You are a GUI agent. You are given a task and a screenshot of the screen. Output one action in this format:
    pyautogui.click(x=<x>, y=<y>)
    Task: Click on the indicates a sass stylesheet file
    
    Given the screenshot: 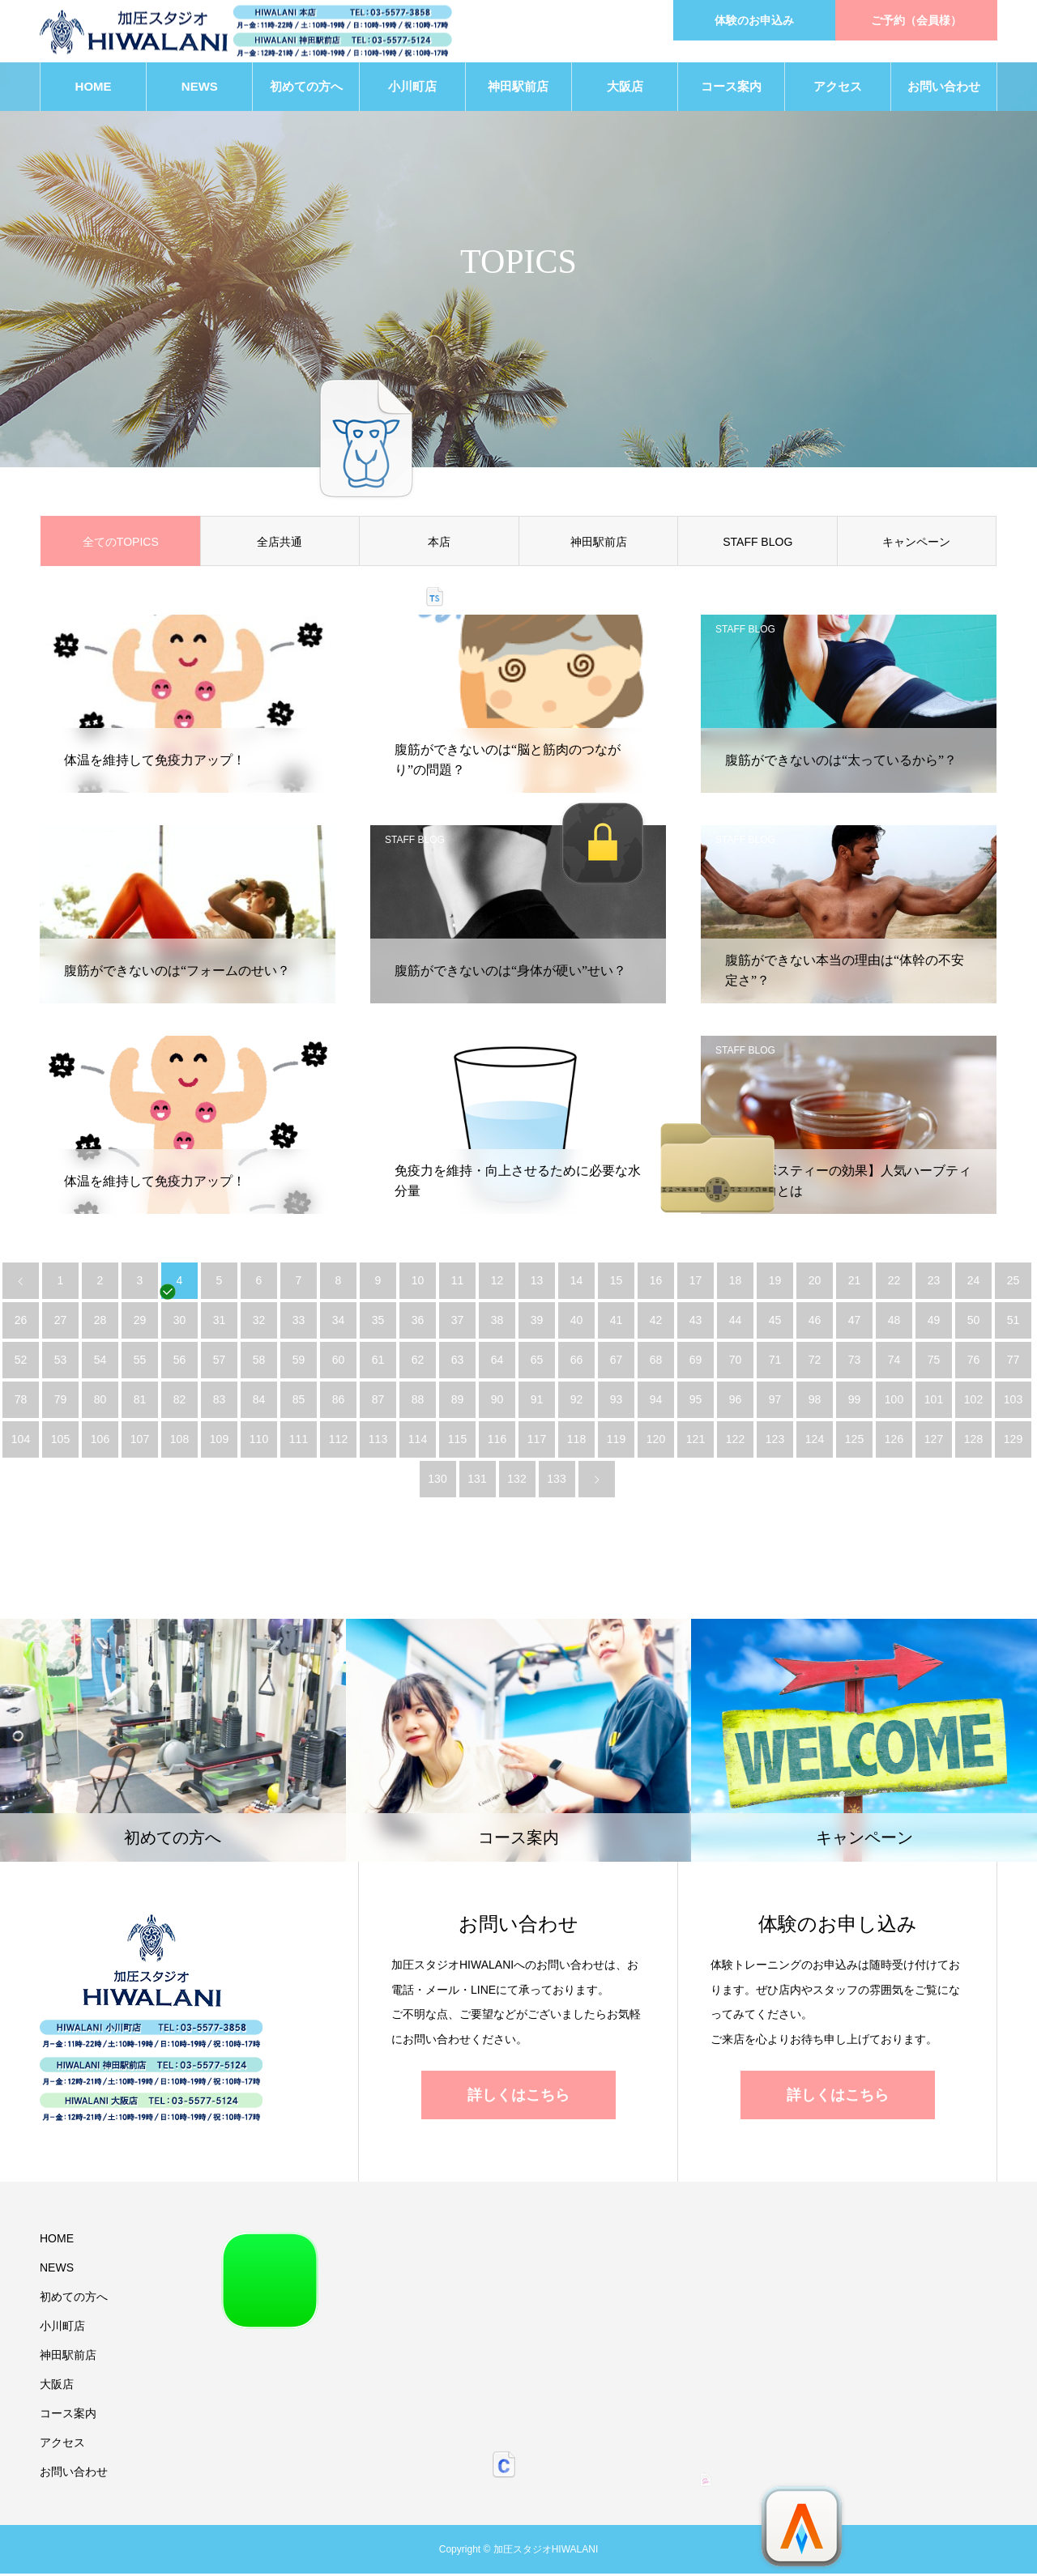 What is the action you would take?
    pyautogui.click(x=706, y=2480)
    